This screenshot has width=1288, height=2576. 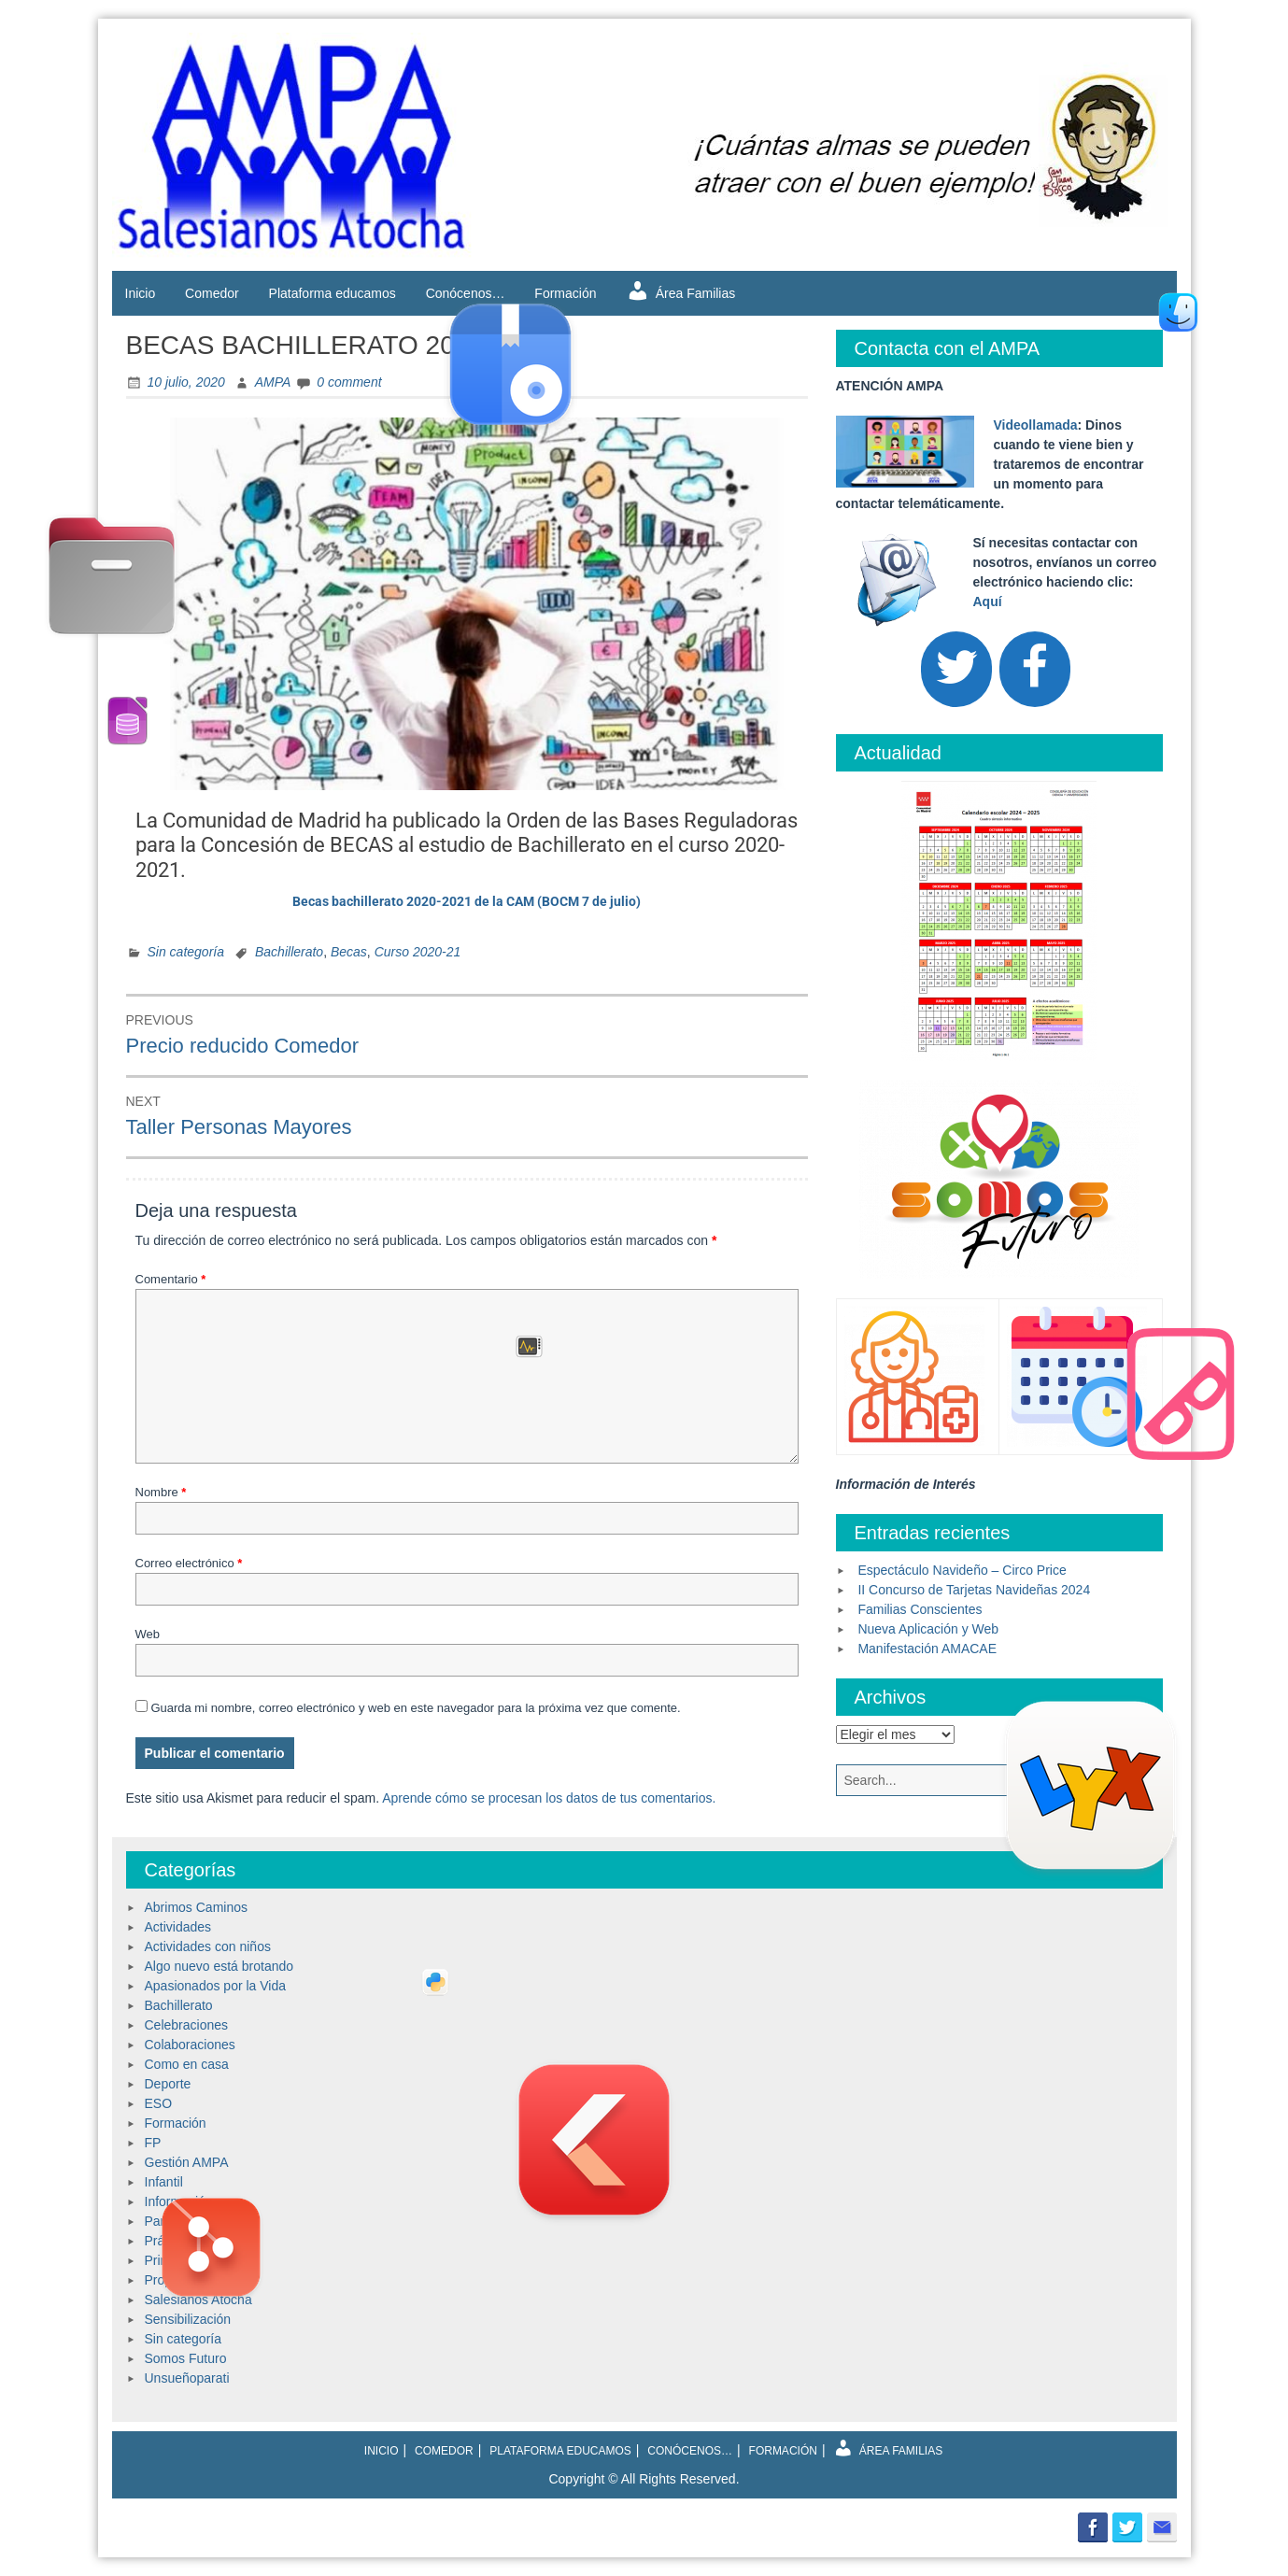 What do you see at coordinates (1090, 1785) in the screenshot?
I see `open LyX document processor` at bounding box center [1090, 1785].